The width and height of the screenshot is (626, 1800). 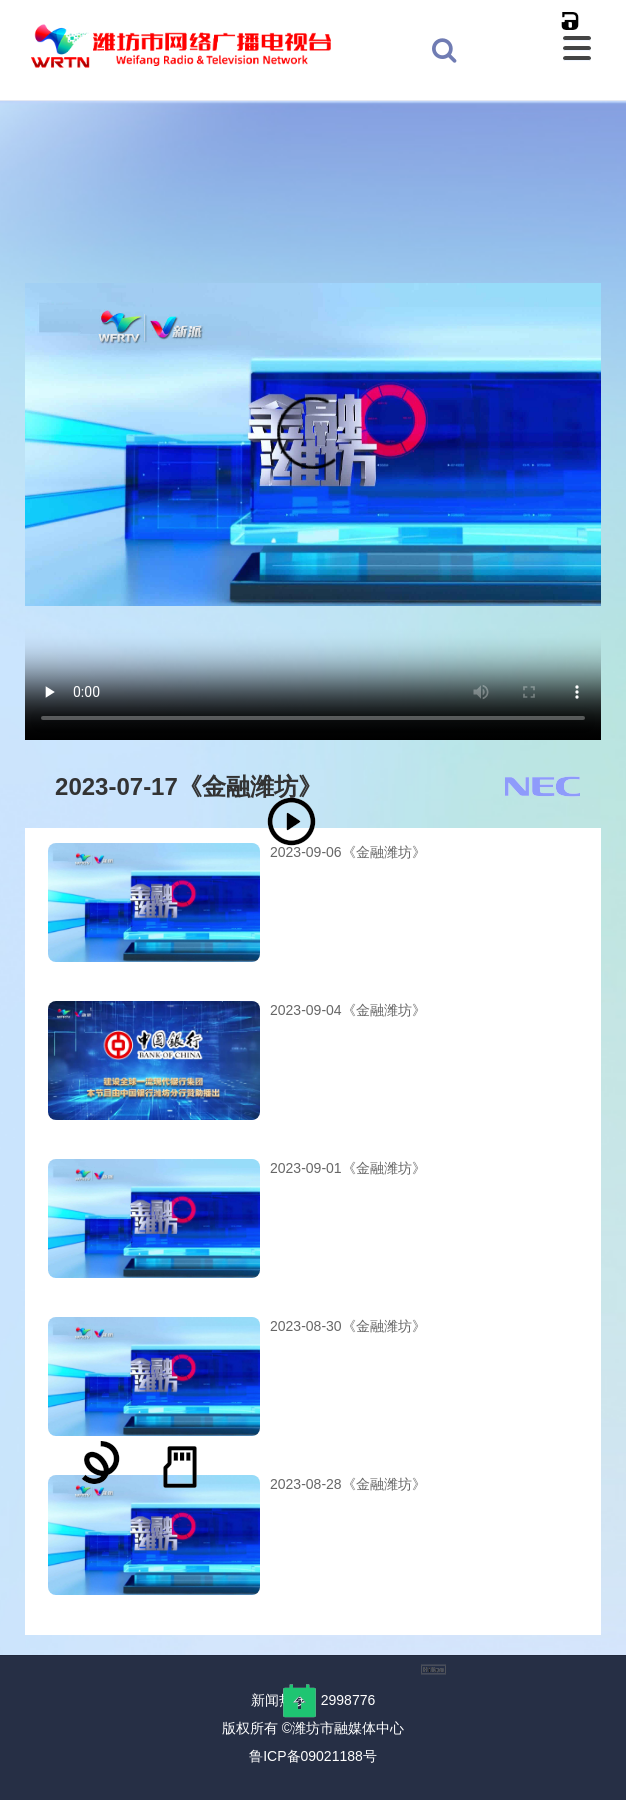 What do you see at coordinates (542, 786) in the screenshot?
I see `NEC corporation brand logo` at bounding box center [542, 786].